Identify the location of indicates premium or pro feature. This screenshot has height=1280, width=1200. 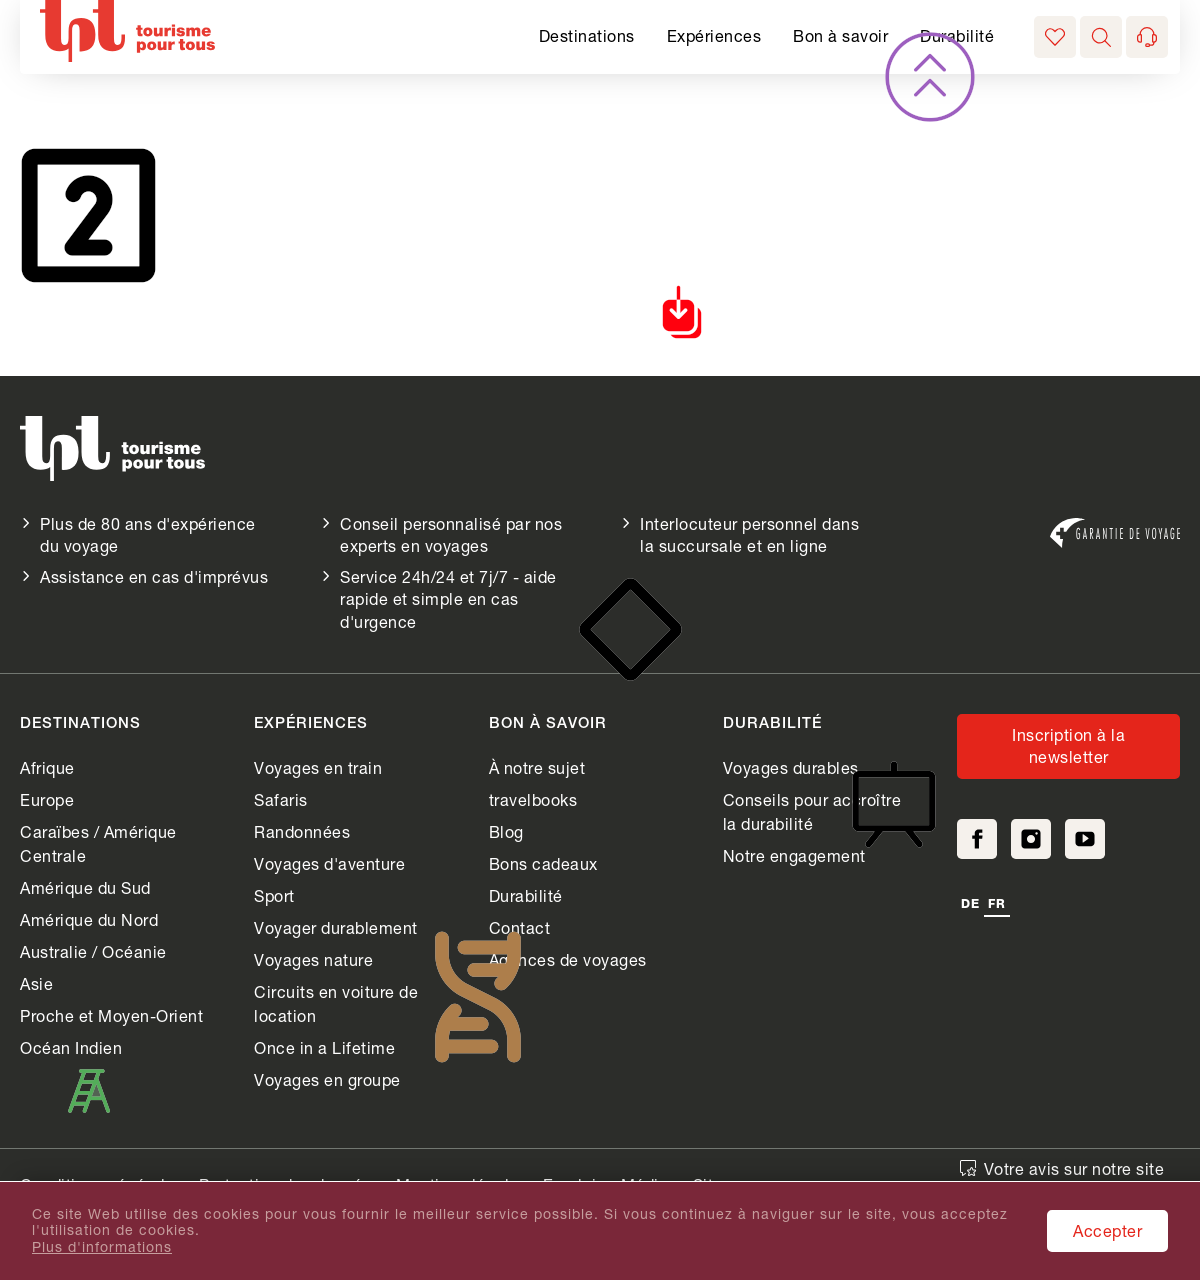
(630, 629).